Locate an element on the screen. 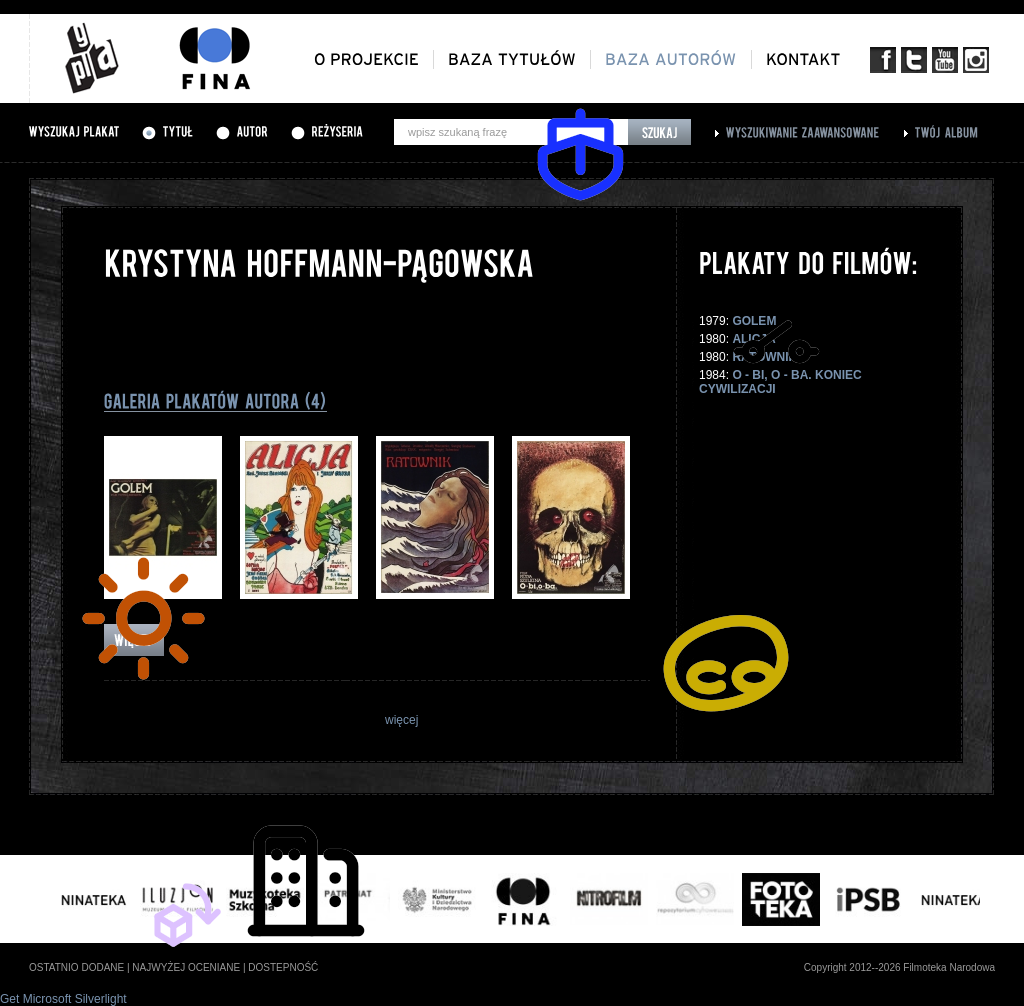 Image resolution: width=1024 pixels, height=1006 pixels. rotate object in 3d space is located at coordinates (186, 915).